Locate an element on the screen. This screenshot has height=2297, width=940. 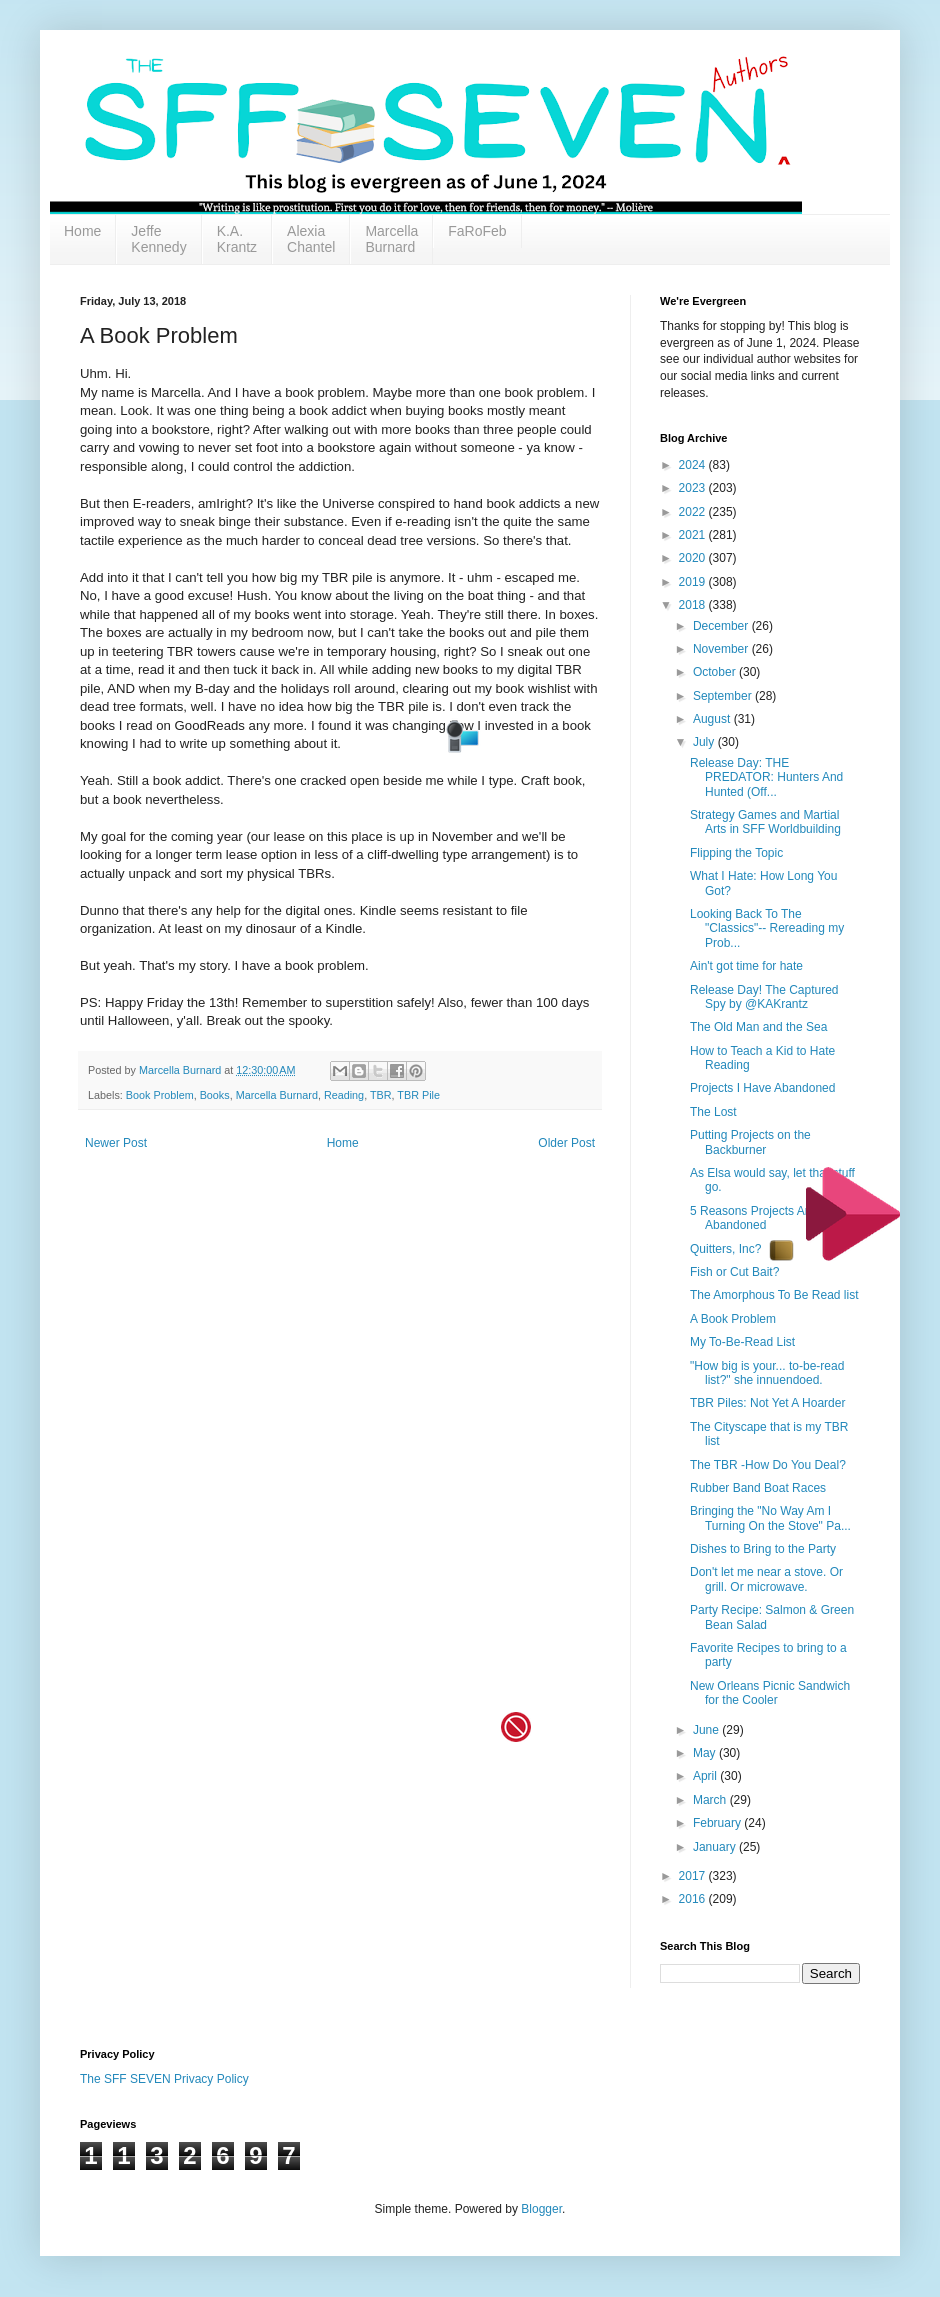
delete an email message is located at coordinates (516, 1727).